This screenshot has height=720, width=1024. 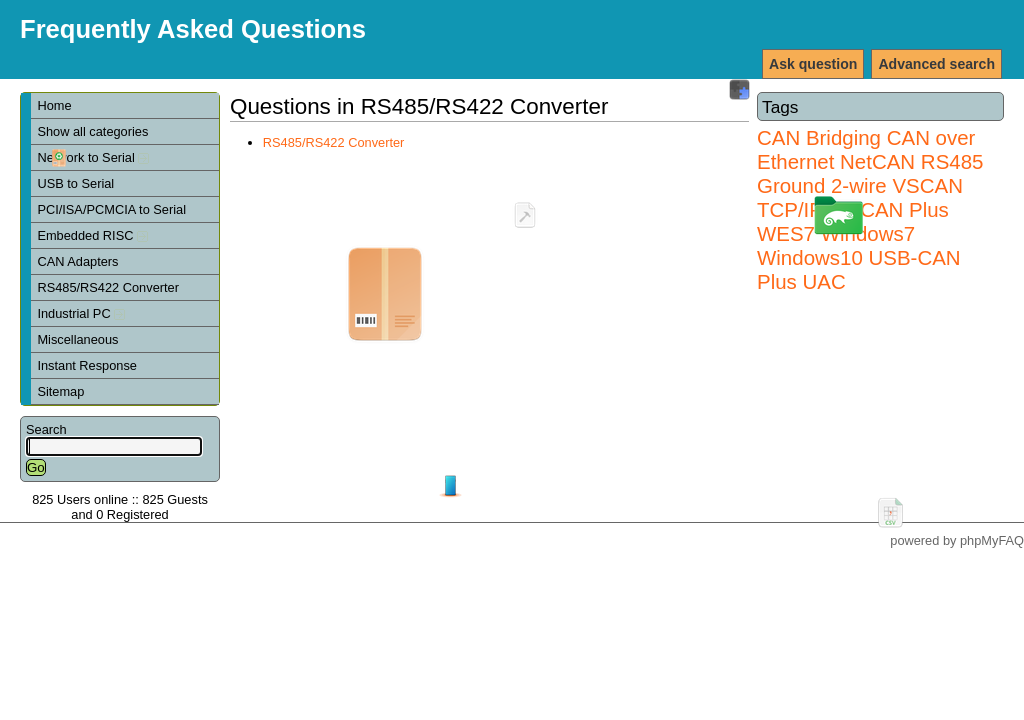 I want to click on manage bluetooth plugins or extensions, so click(x=739, y=89).